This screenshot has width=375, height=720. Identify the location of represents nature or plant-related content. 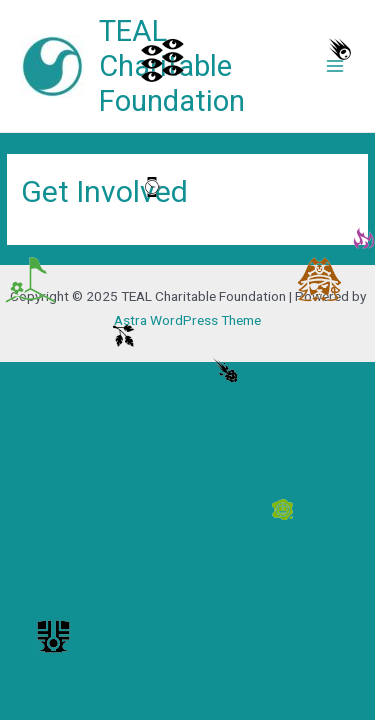
(124, 336).